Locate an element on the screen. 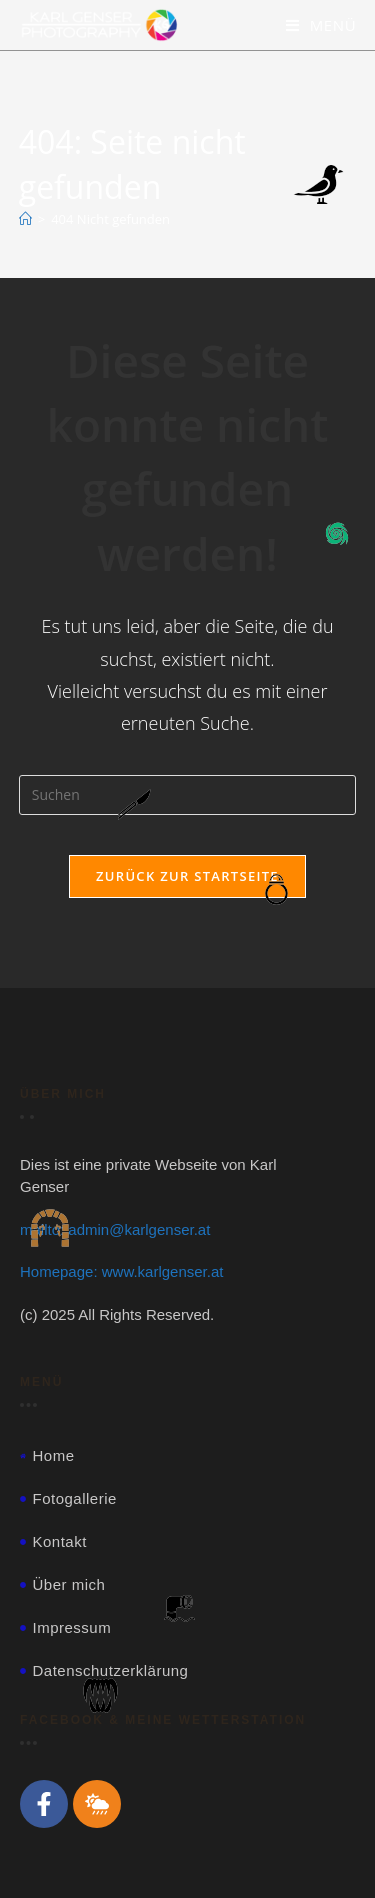 This screenshot has height=1898, width=375. access surgical or medical tools is located at coordinates (134, 805).